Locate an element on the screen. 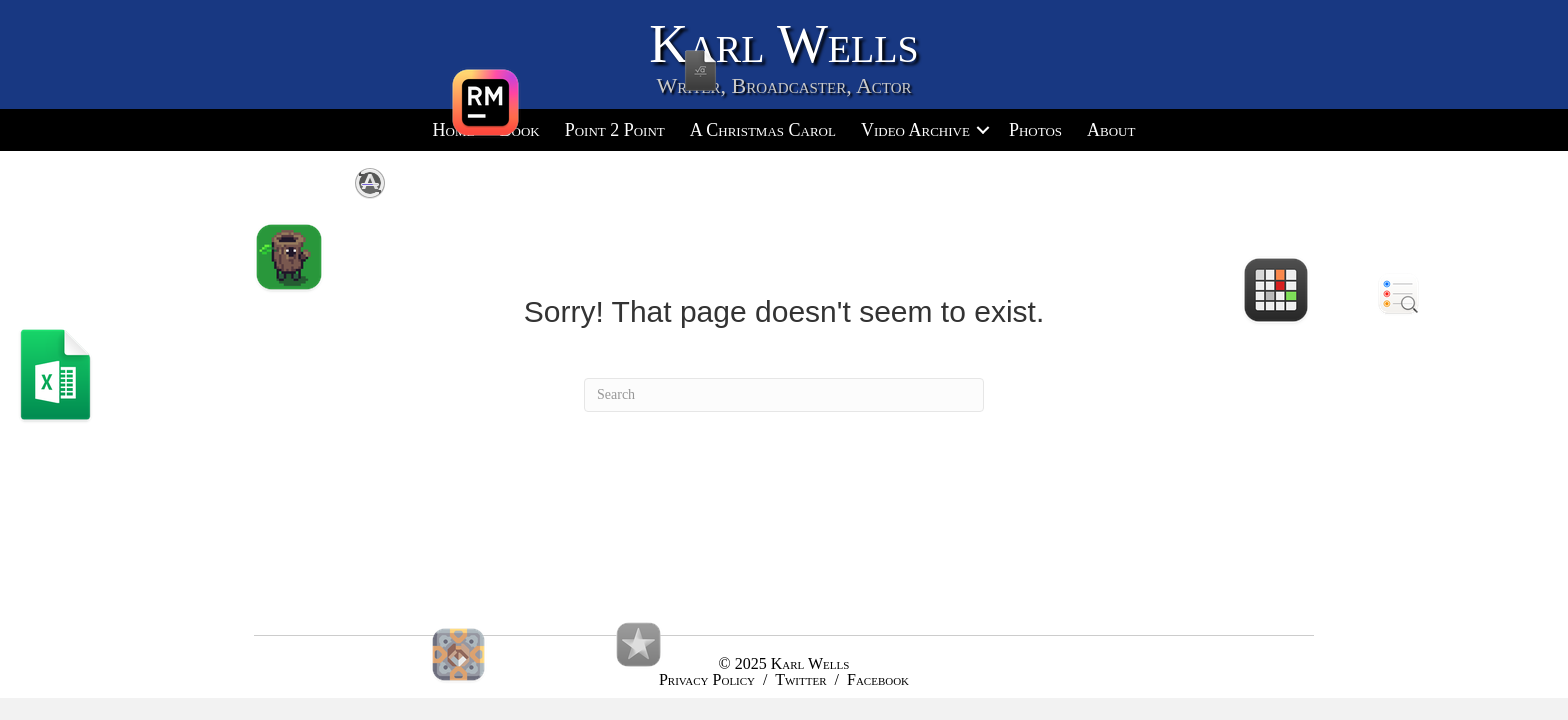  open RubyMine IDE is located at coordinates (485, 102).